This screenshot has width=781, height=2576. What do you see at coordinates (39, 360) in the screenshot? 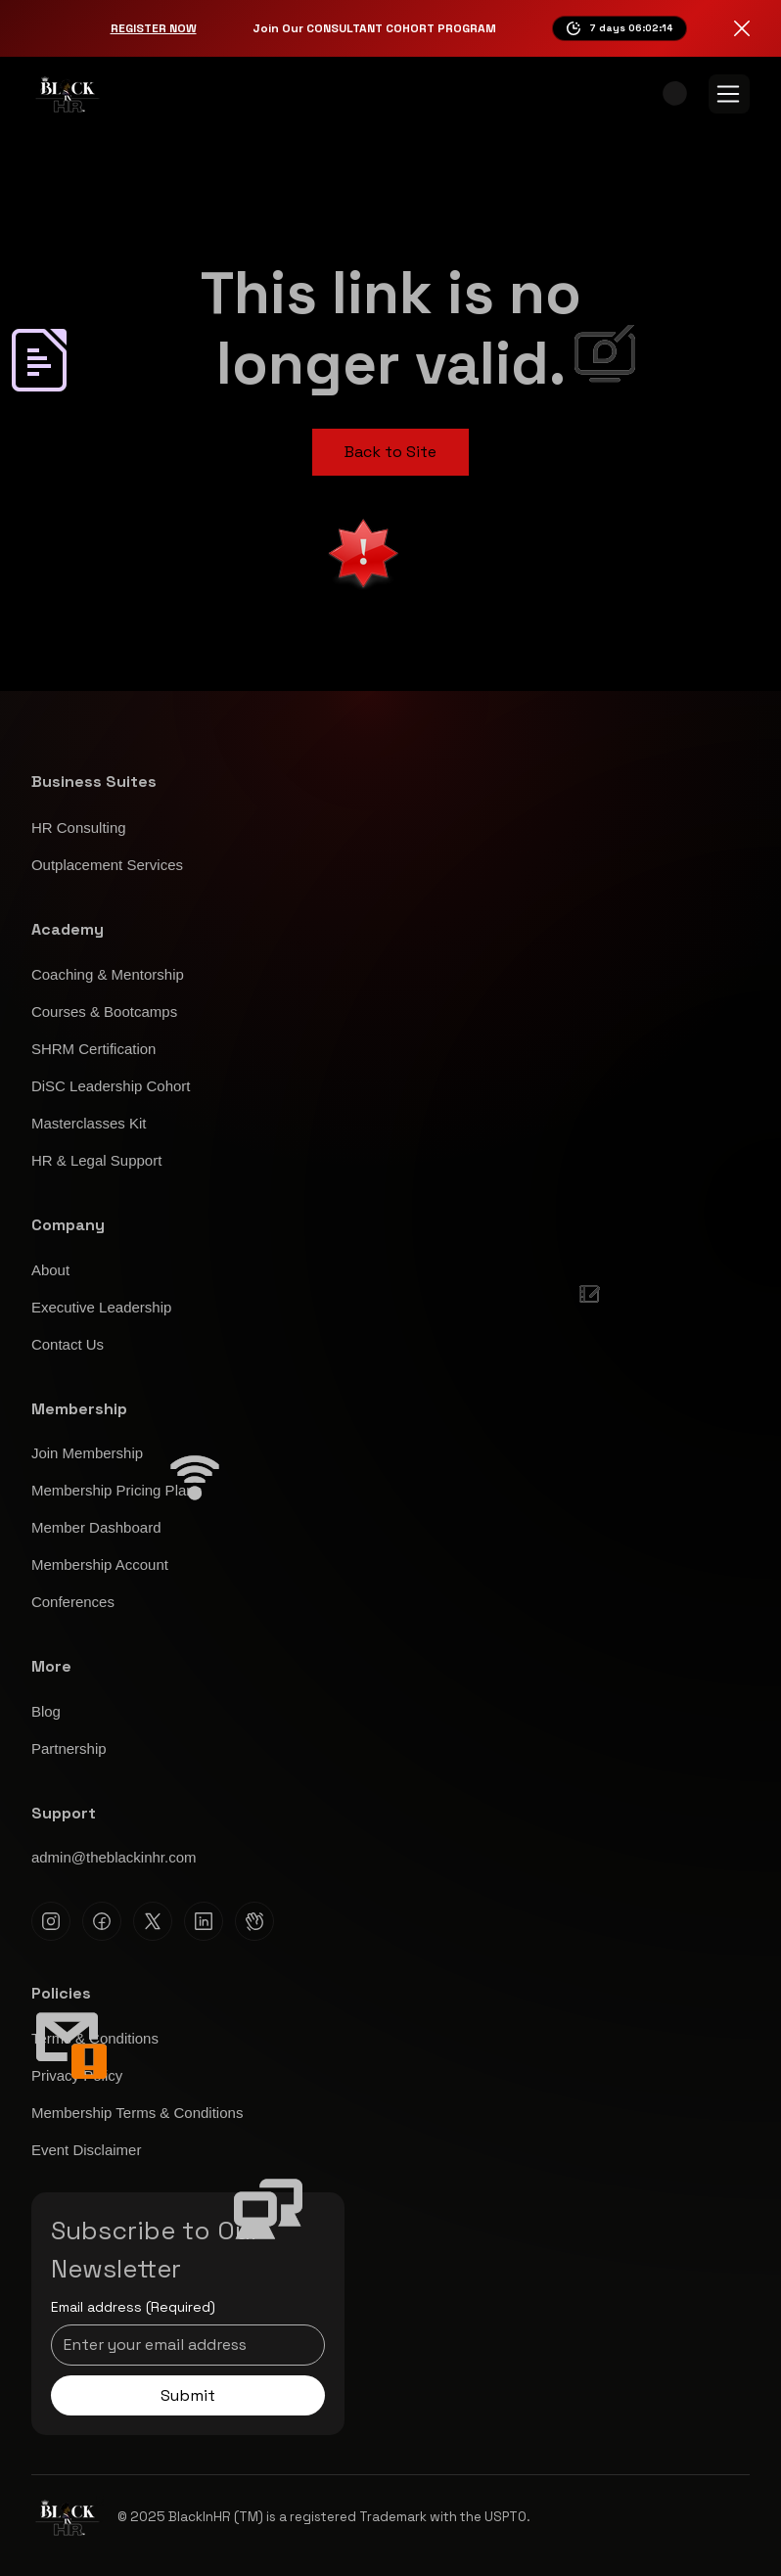
I see `open LibreOffice Writer document editor` at bounding box center [39, 360].